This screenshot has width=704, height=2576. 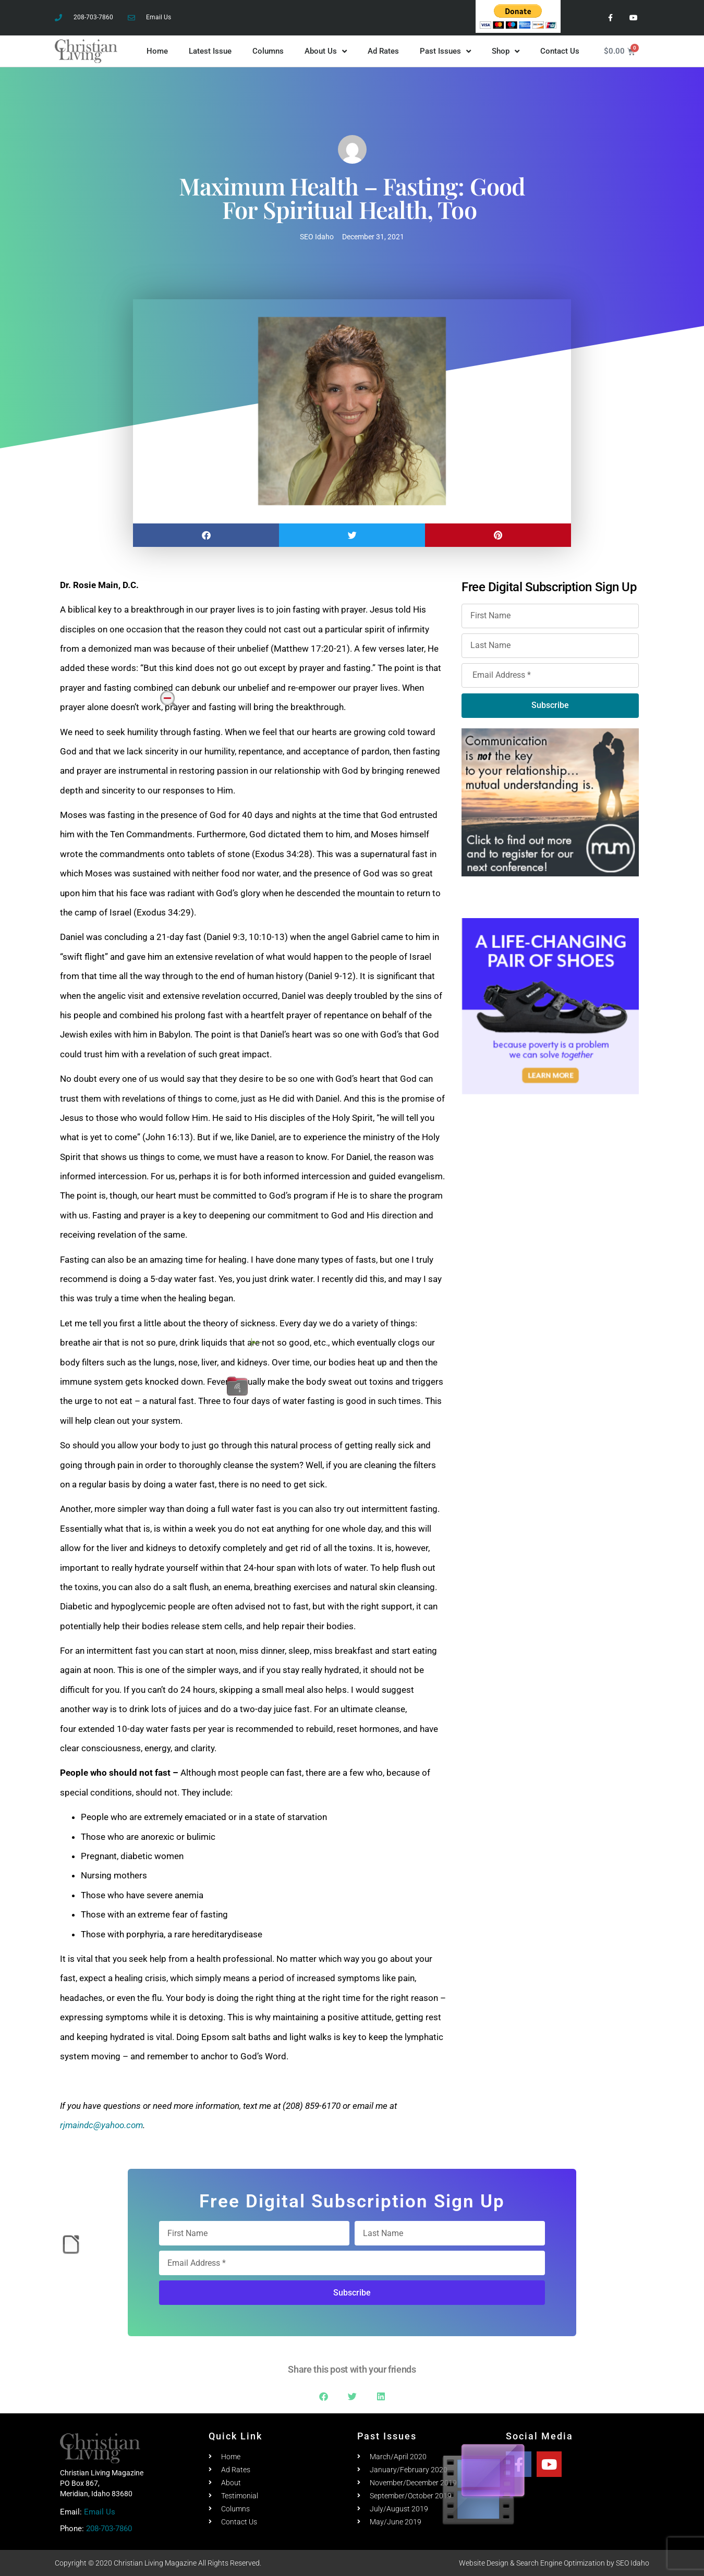 What do you see at coordinates (237, 1386) in the screenshot?
I see `folder synced with insync cloud service` at bounding box center [237, 1386].